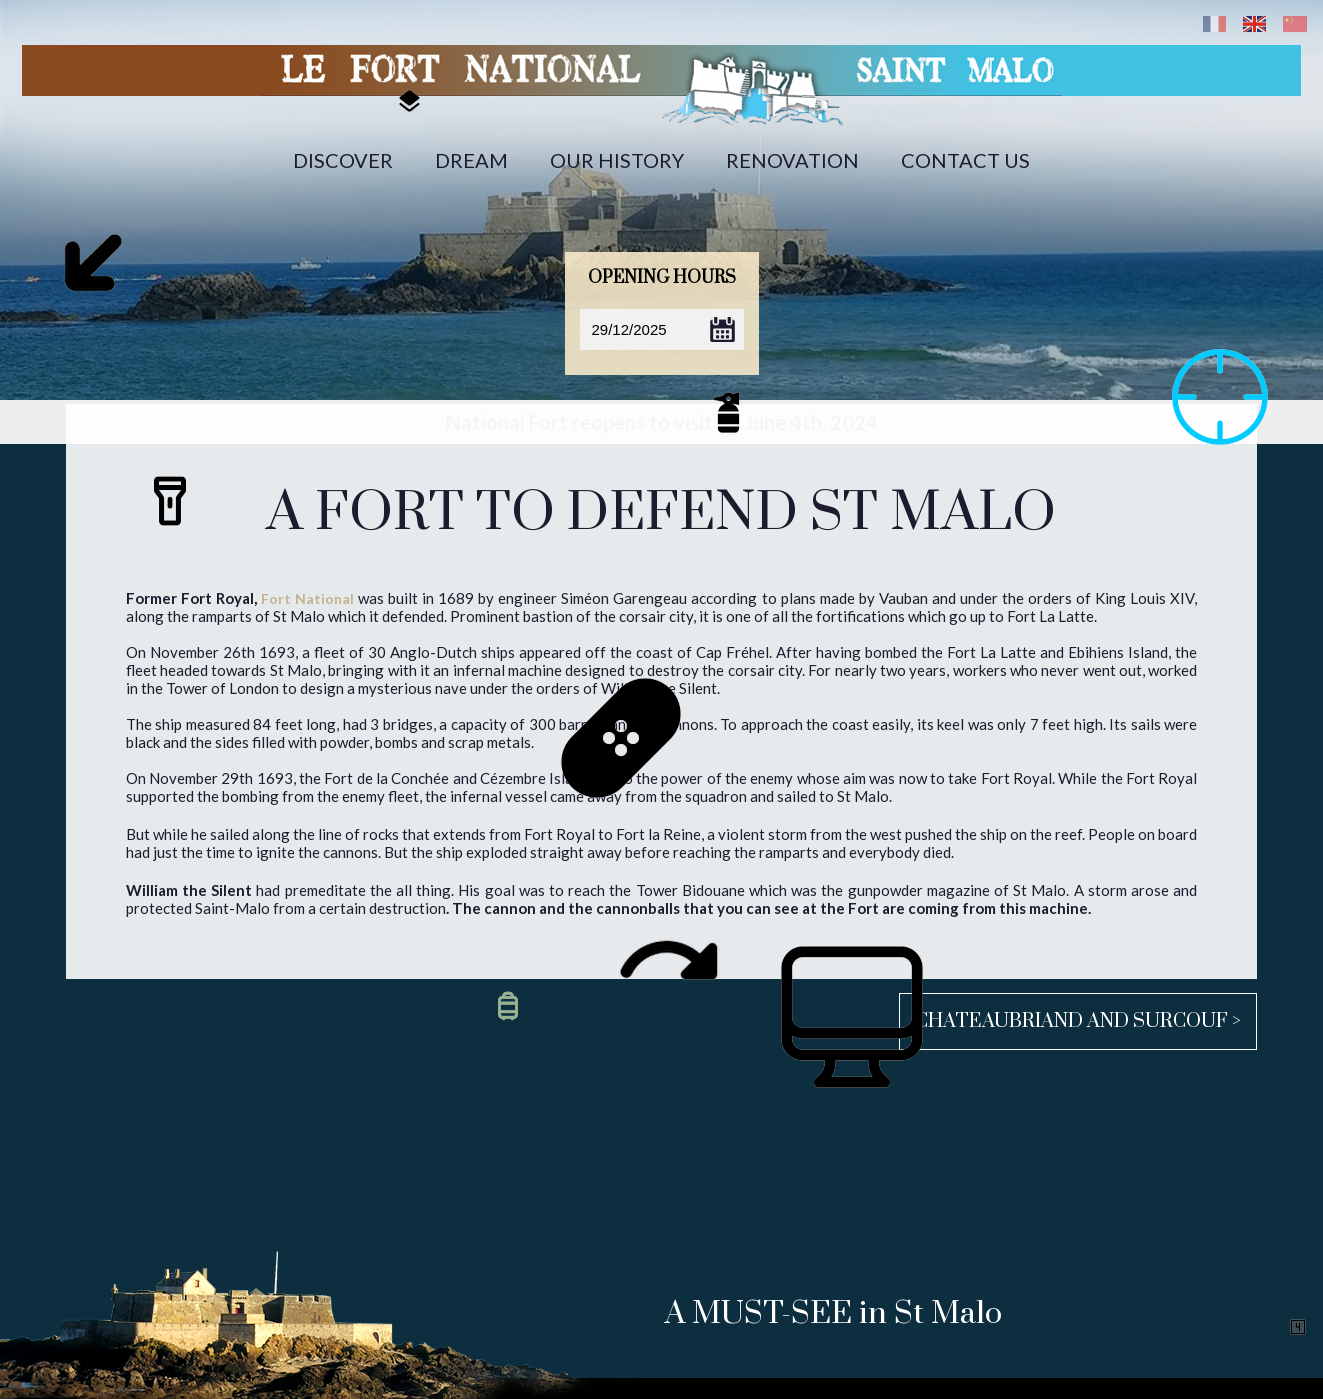 The height and width of the screenshot is (1399, 1323). I want to click on toggle flashlight on or off, so click(170, 501).